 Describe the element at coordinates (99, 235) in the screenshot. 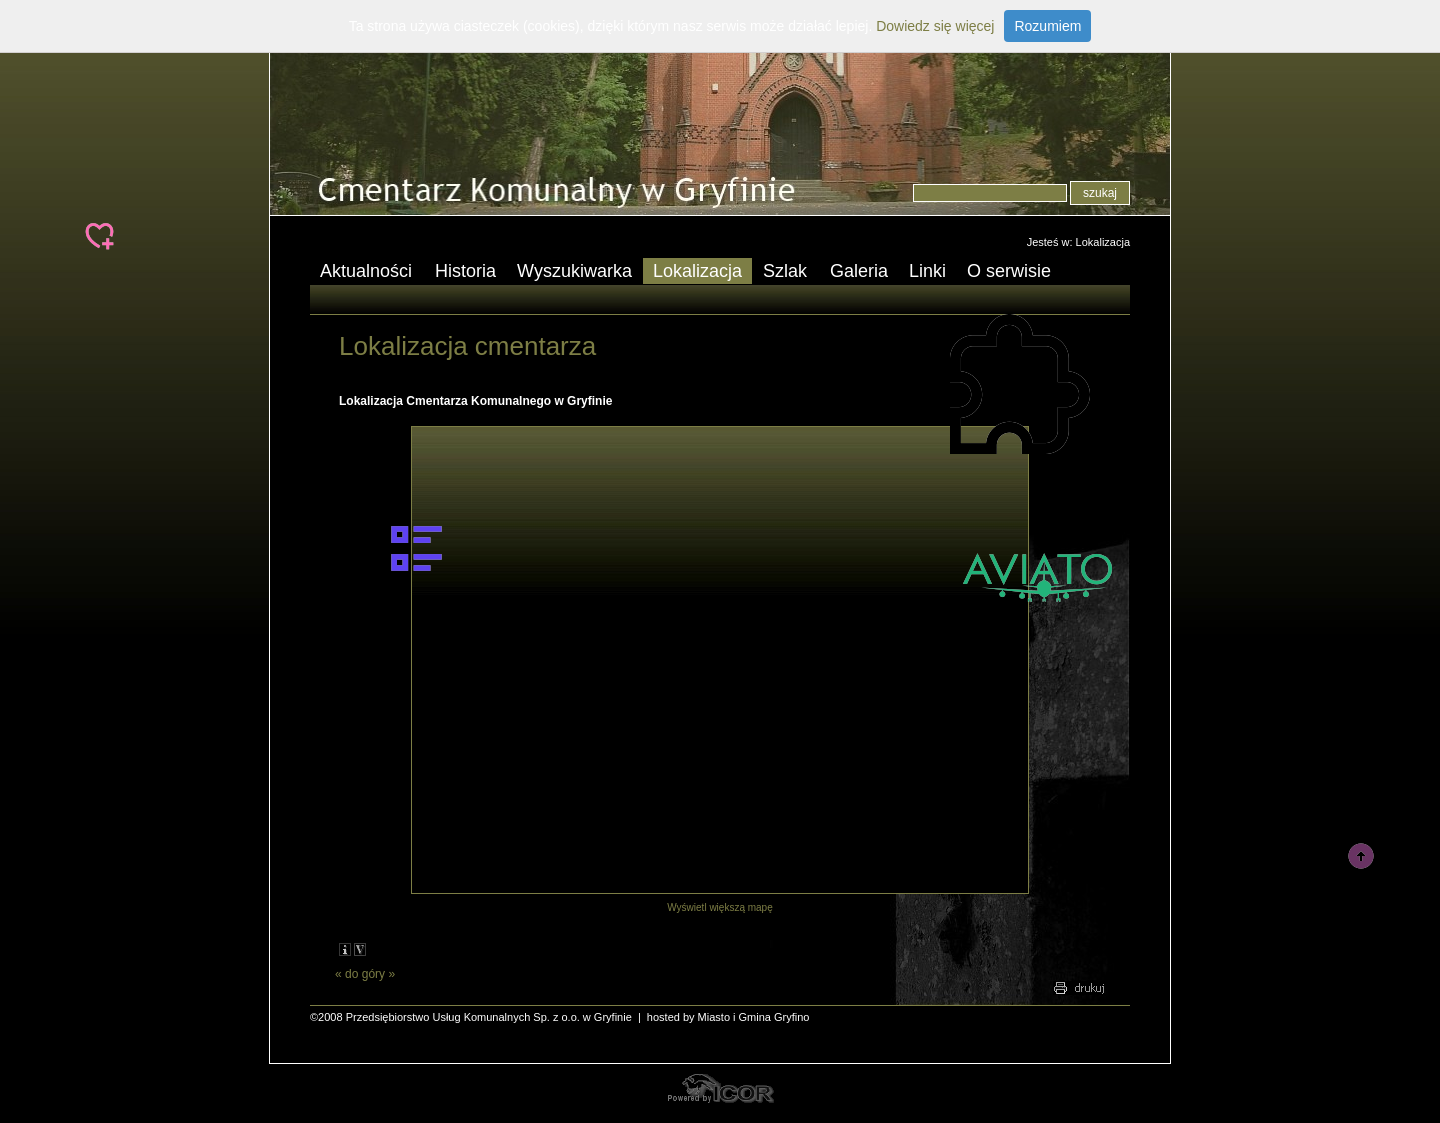

I see `add to favorites` at that location.